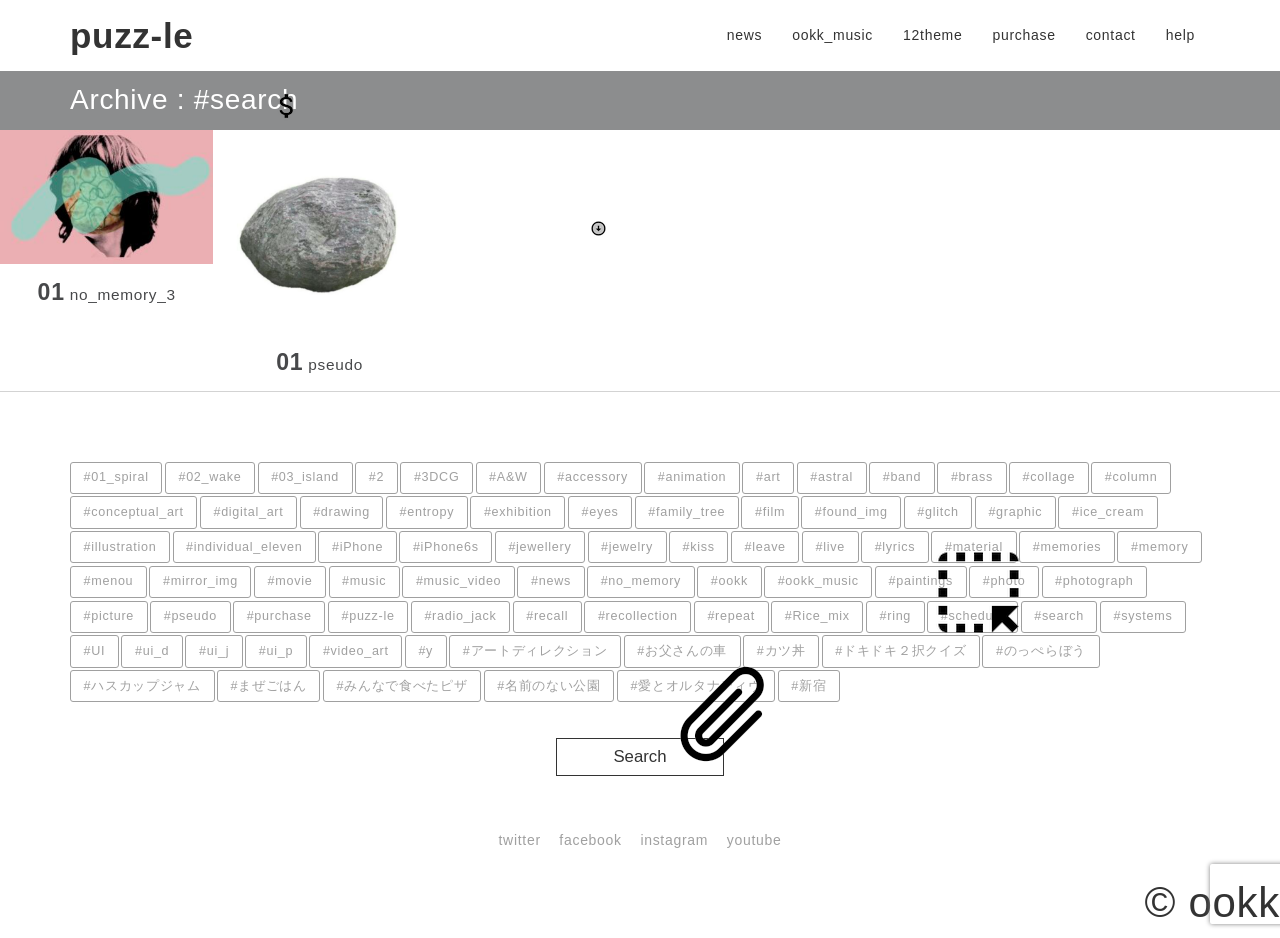 The width and height of the screenshot is (1280, 938). I want to click on select or highlight an area, so click(978, 592).